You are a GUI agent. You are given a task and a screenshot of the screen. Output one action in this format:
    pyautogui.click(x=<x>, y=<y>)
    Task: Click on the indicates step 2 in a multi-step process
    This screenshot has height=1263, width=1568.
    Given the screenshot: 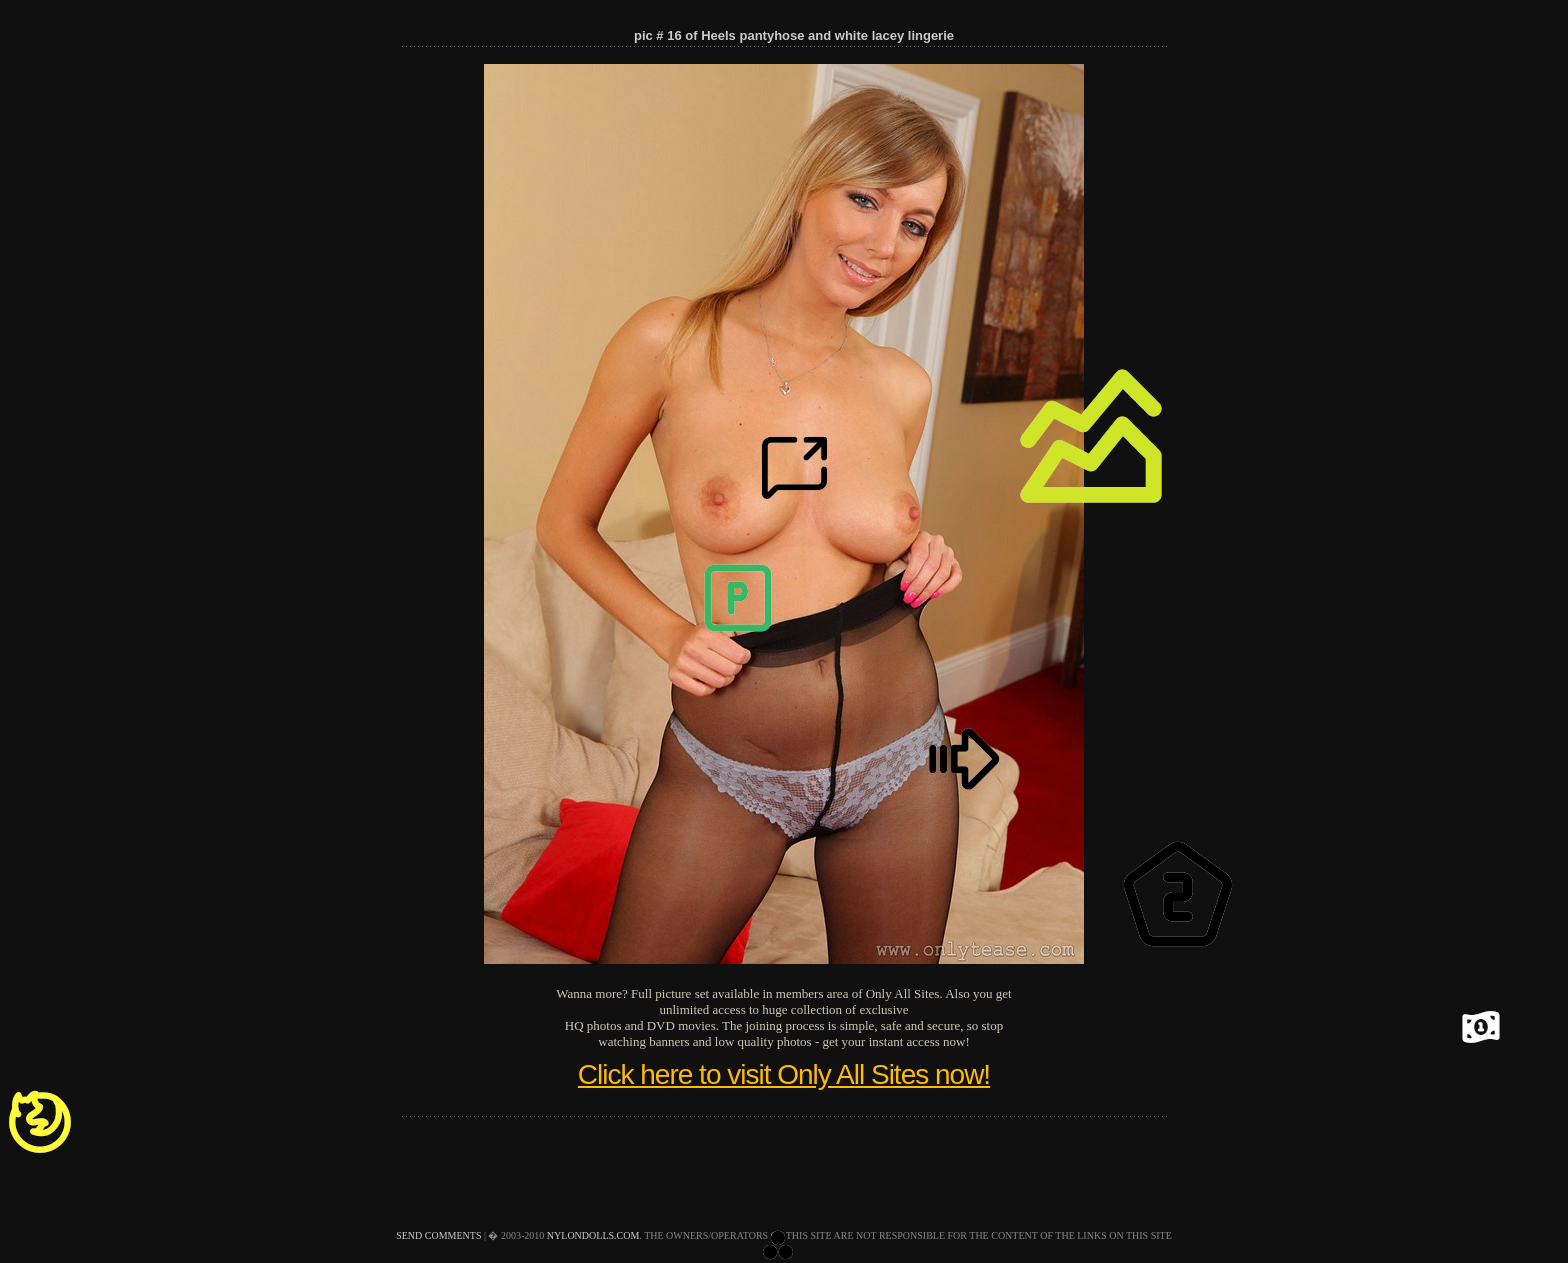 What is the action you would take?
    pyautogui.click(x=1178, y=897)
    